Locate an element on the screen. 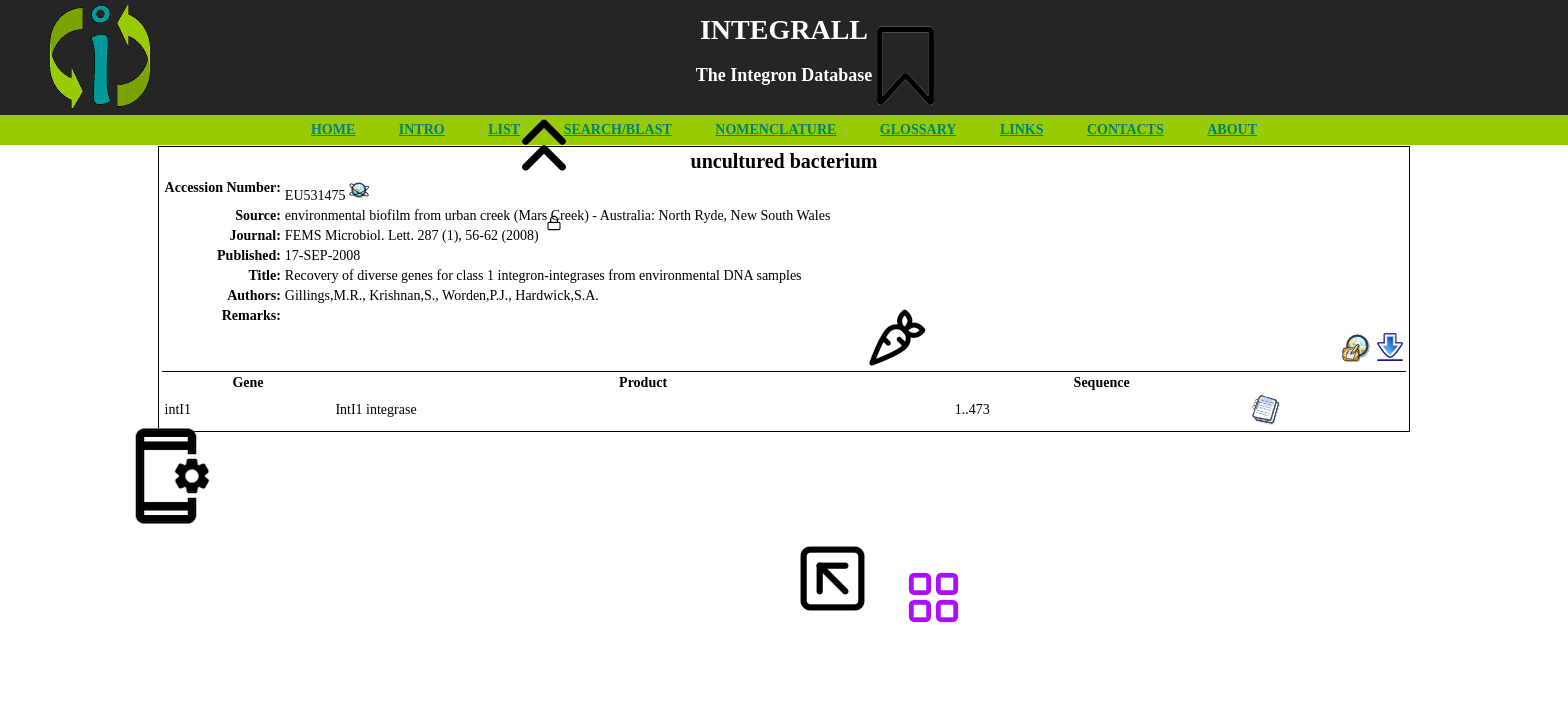 This screenshot has width=1568, height=720. navigate back to previous screen is located at coordinates (832, 578).